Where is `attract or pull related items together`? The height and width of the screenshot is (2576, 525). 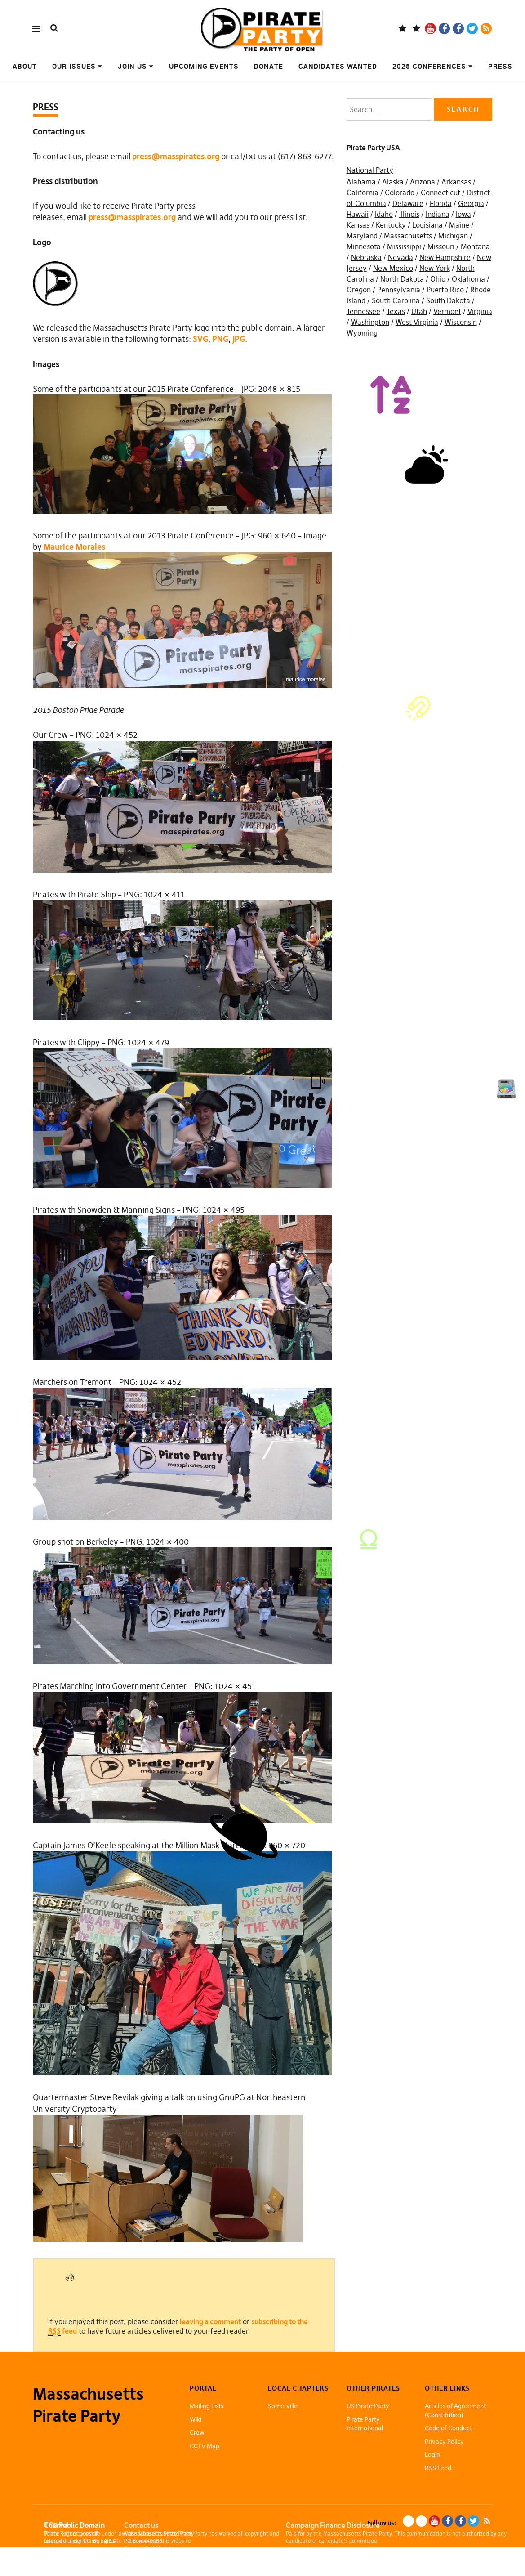
attract or pull related items together is located at coordinates (418, 708).